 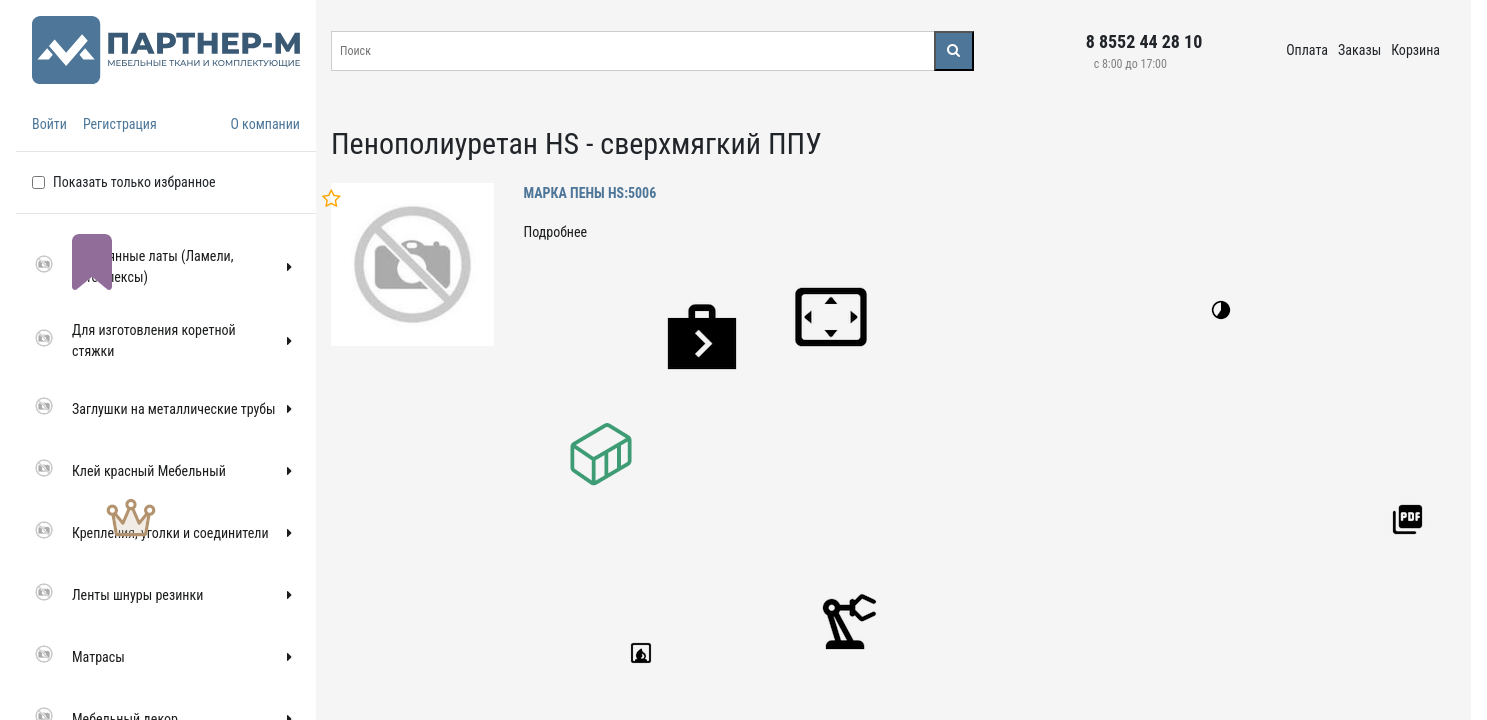 What do you see at coordinates (601, 454) in the screenshot?
I see `view container or package details` at bounding box center [601, 454].